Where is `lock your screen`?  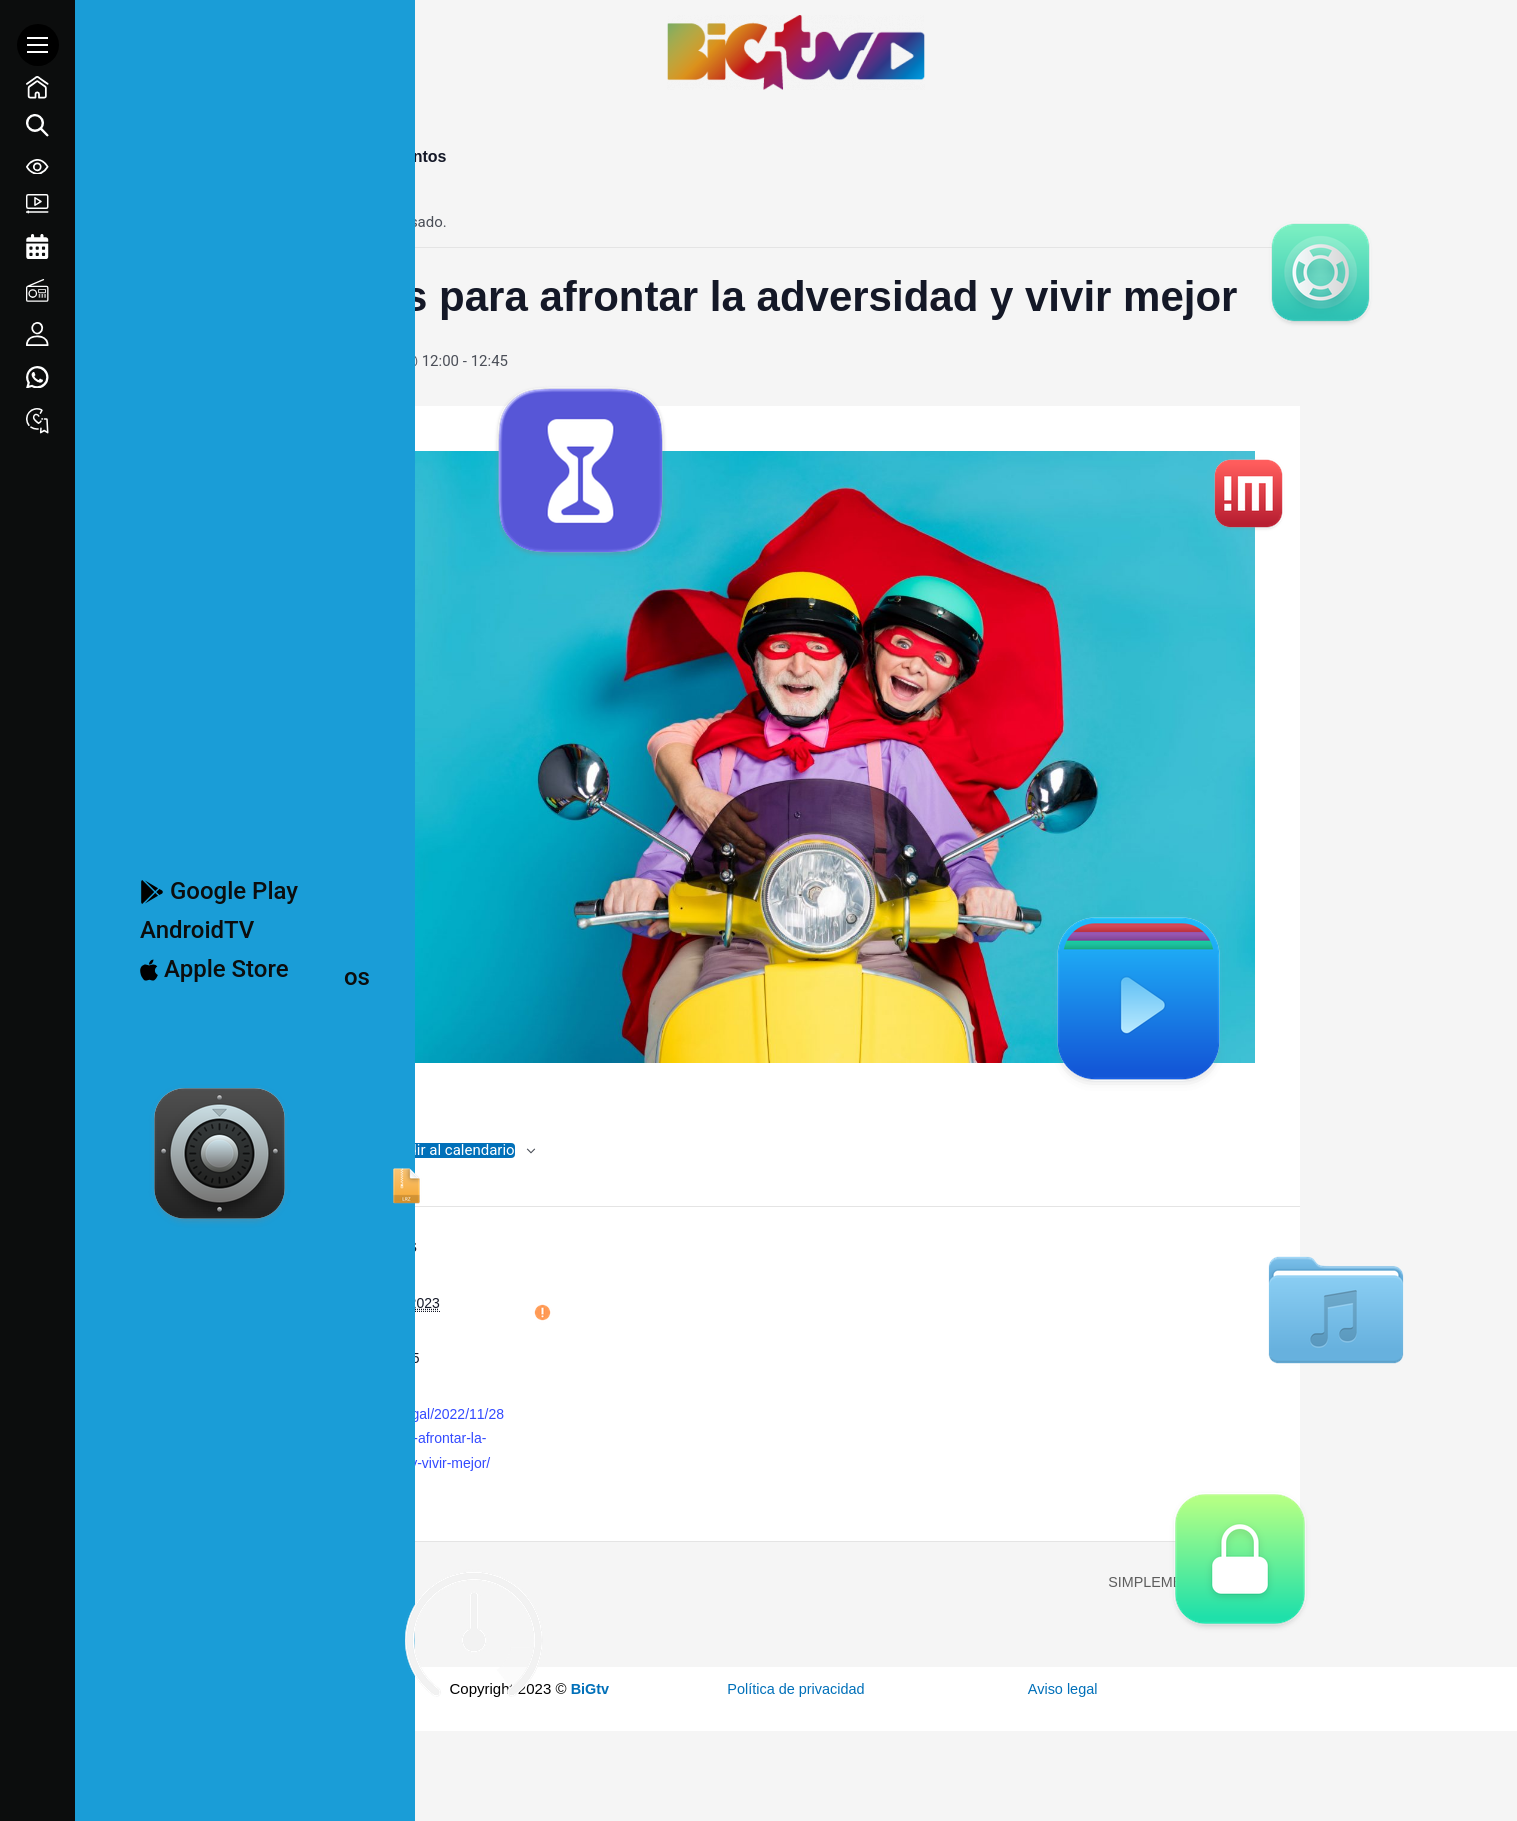
lock your screen is located at coordinates (1240, 1559).